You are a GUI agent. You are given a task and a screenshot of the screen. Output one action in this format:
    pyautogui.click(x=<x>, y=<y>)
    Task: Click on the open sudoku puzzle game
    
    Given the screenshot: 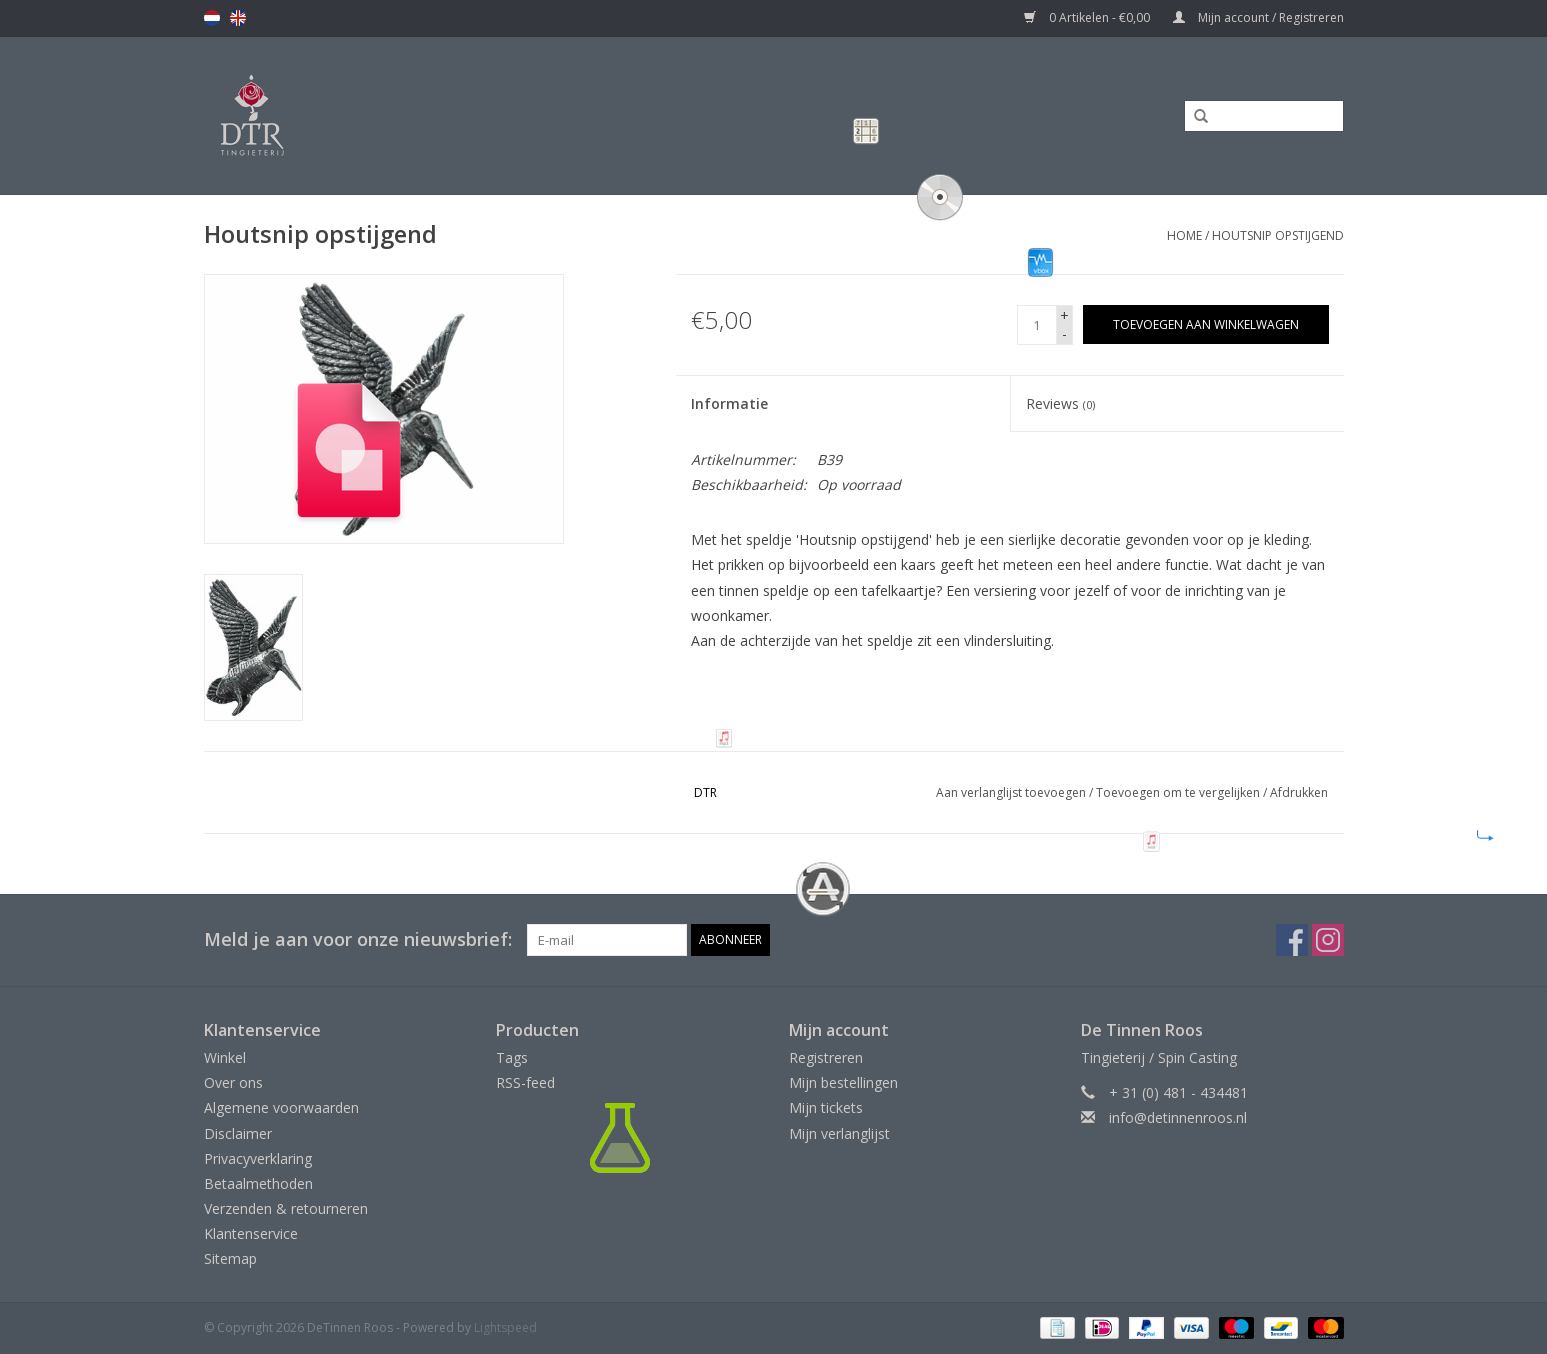 What is the action you would take?
    pyautogui.click(x=866, y=131)
    